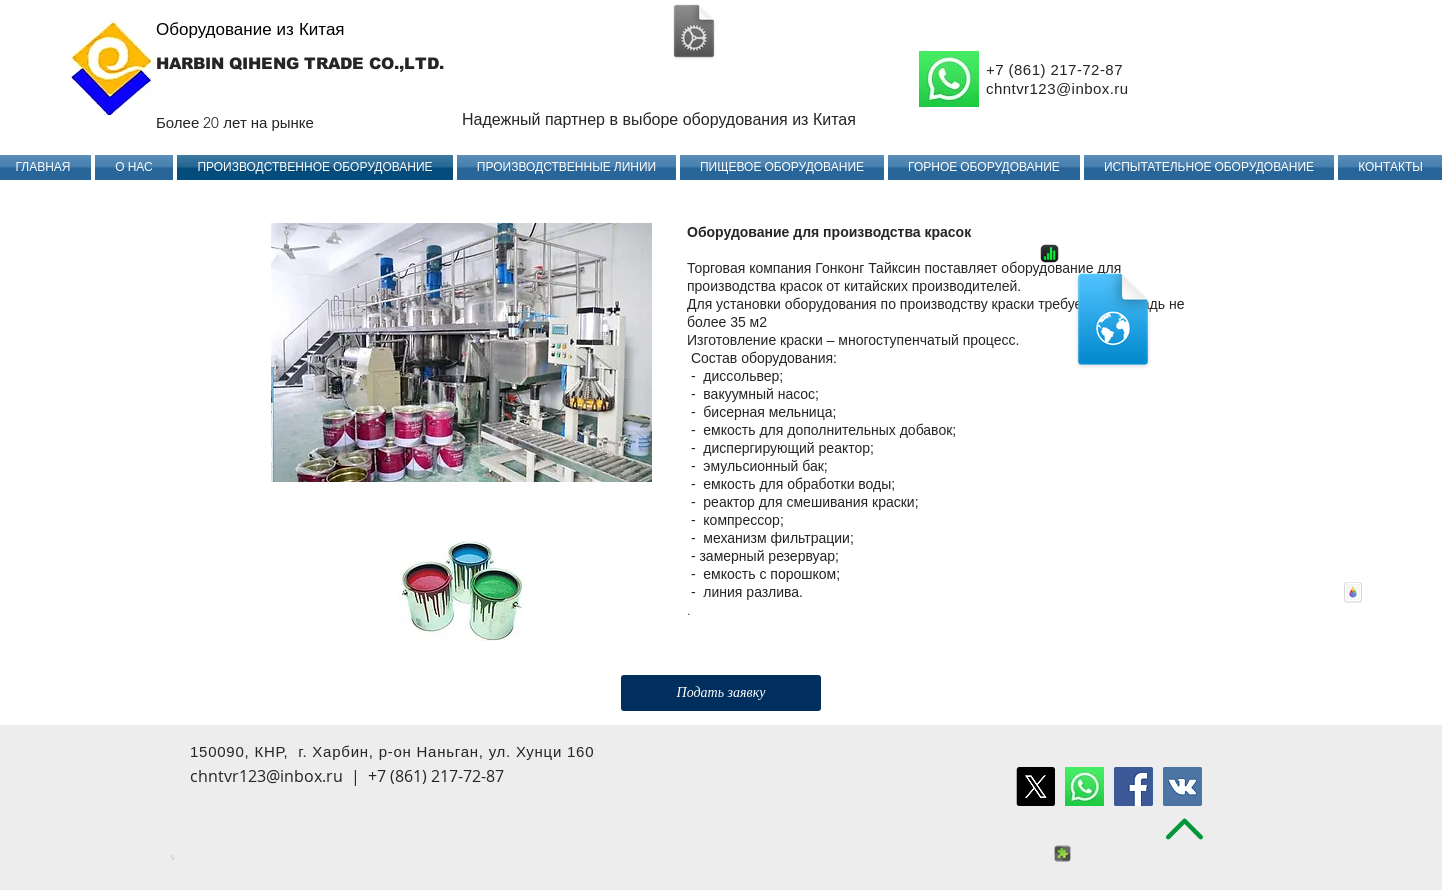  Describe the element at coordinates (1113, 321) in the screenshot. I see `a marble globe or geographic data file` at that location.